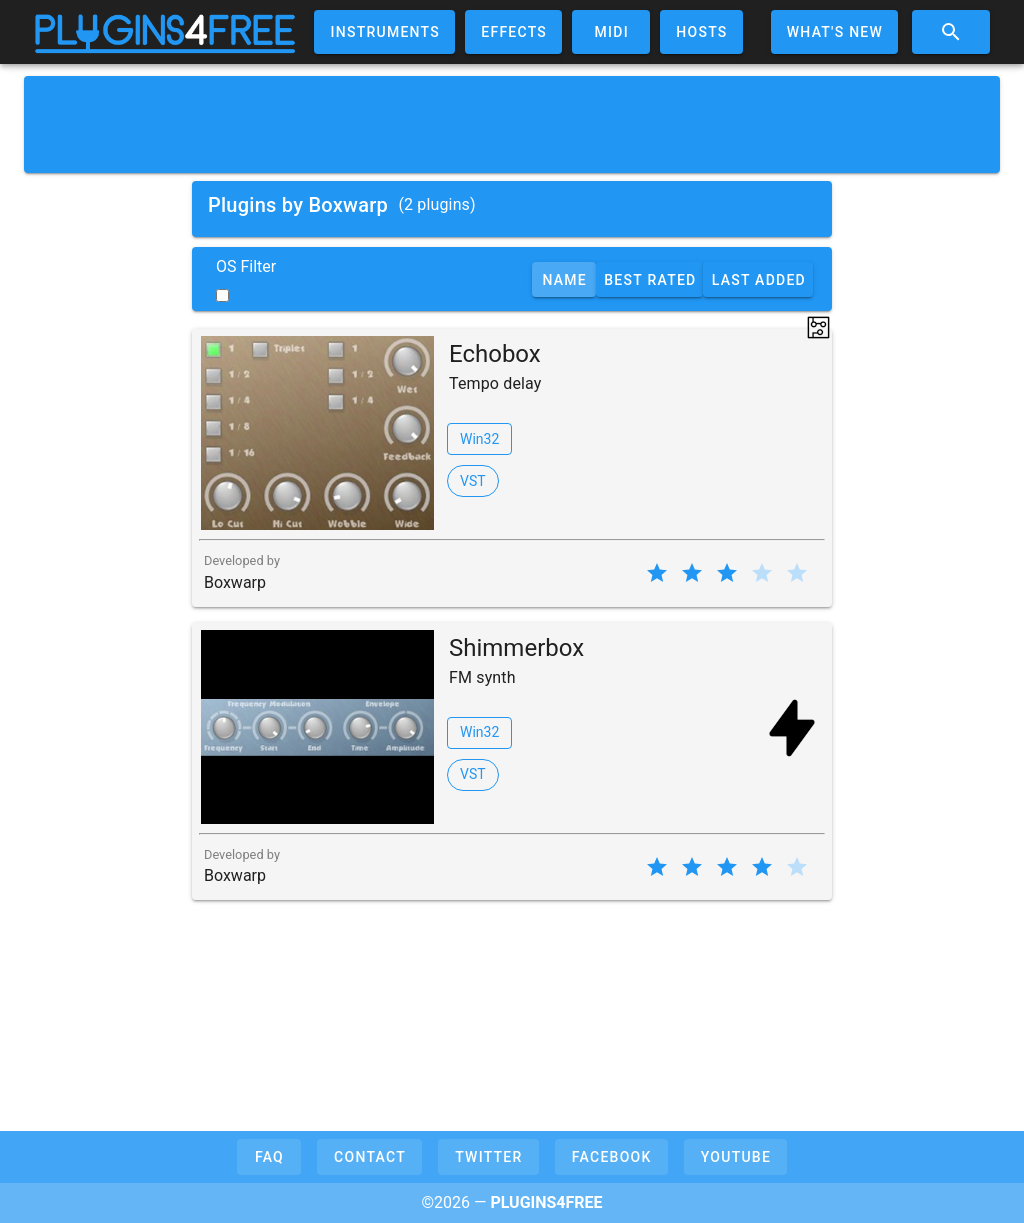  Describe the element at coordinates (818, 327) in the screenshot. I see `view circuit board or hardware-related files` at that location.